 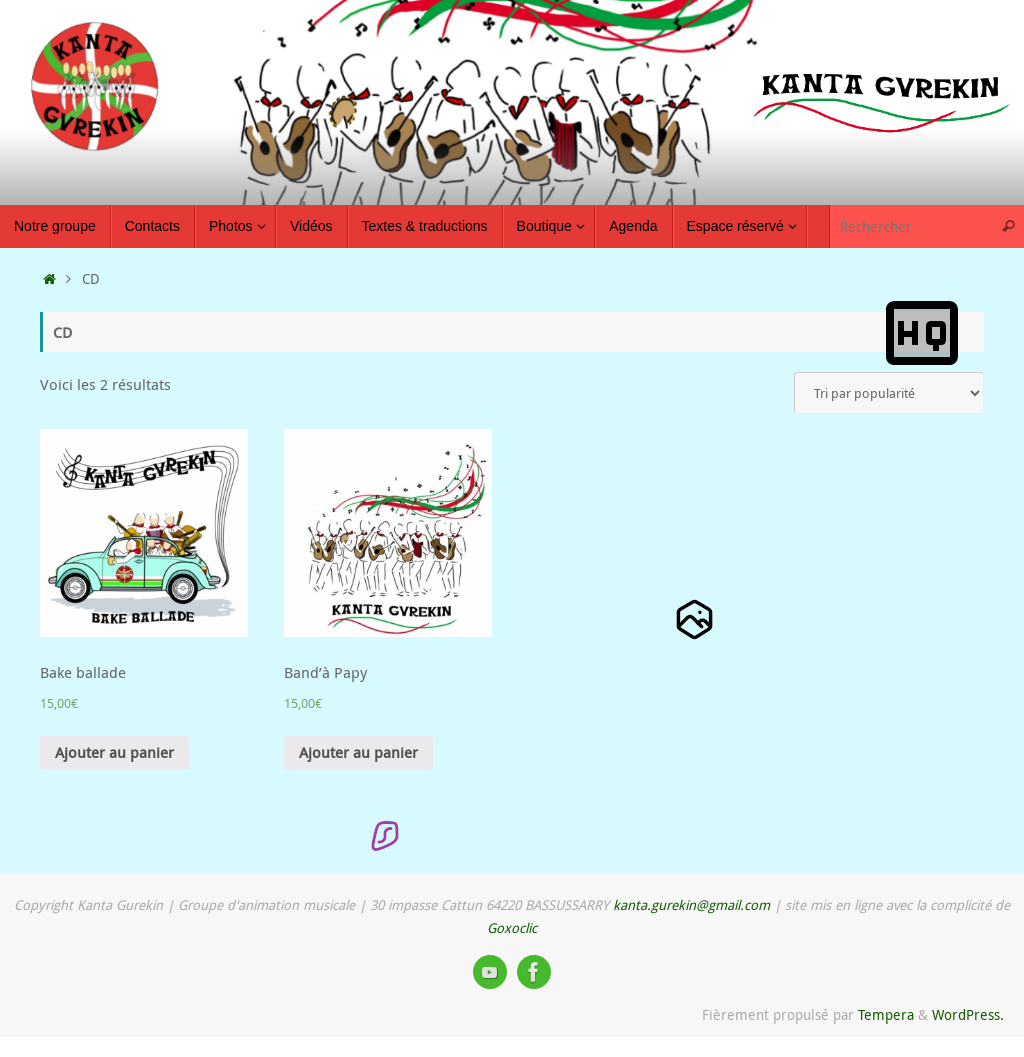 I want to click on open surfshark vpn app, so click(x=385, y=836).